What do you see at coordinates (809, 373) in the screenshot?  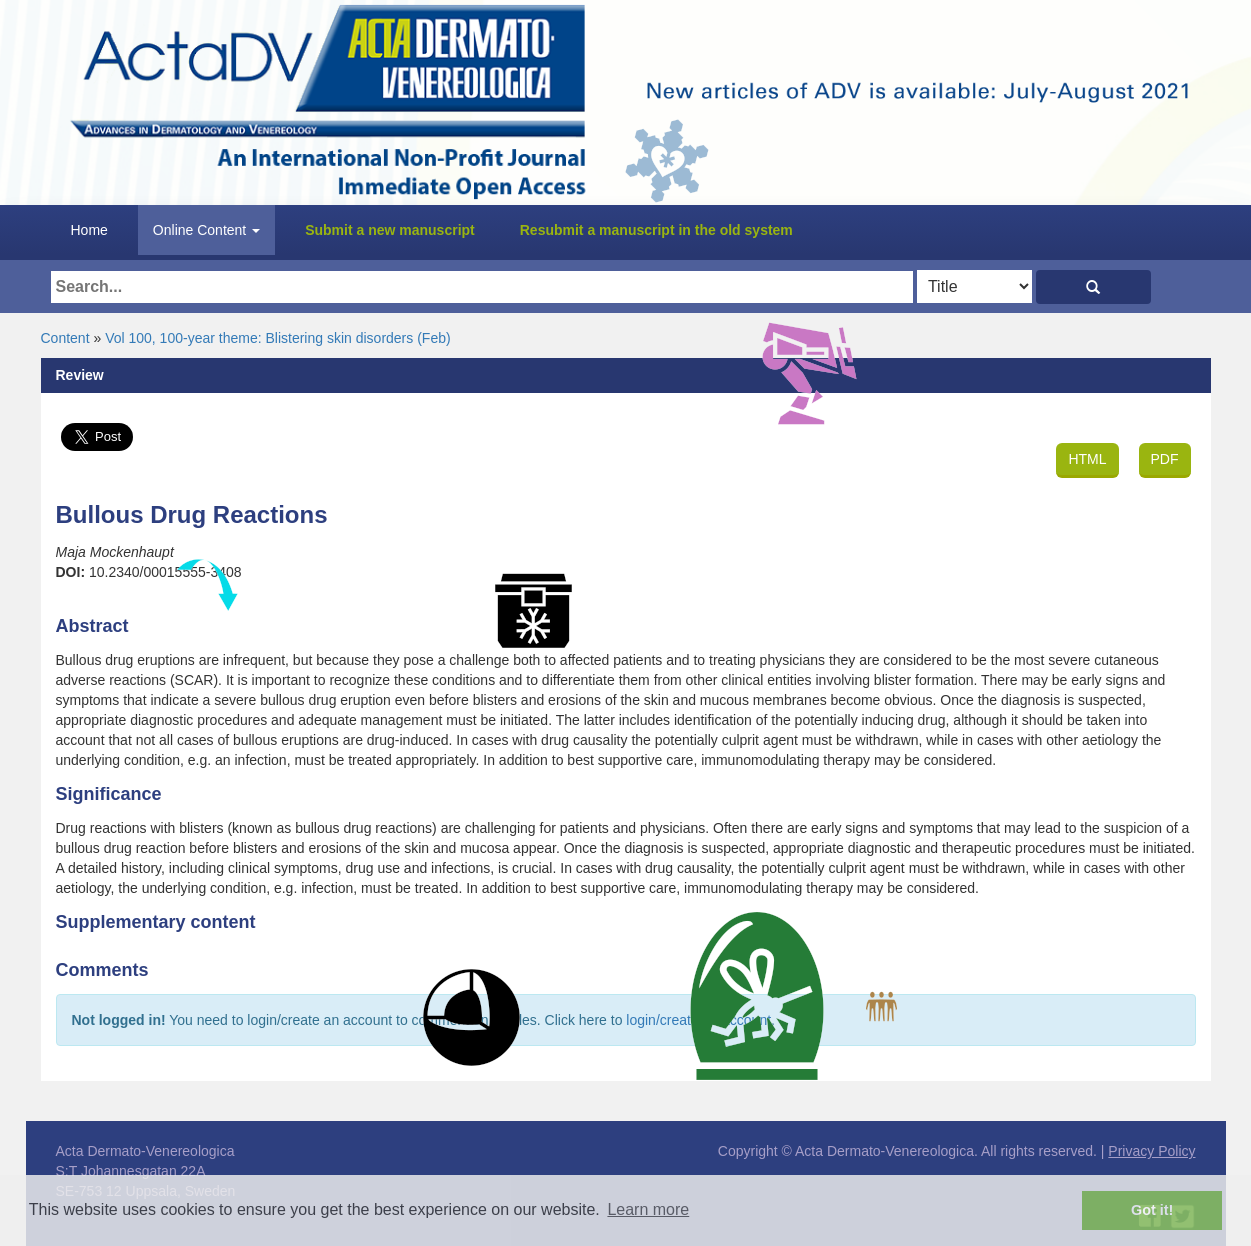 I see `explore the map on foot` at bounding box center [809, 373].